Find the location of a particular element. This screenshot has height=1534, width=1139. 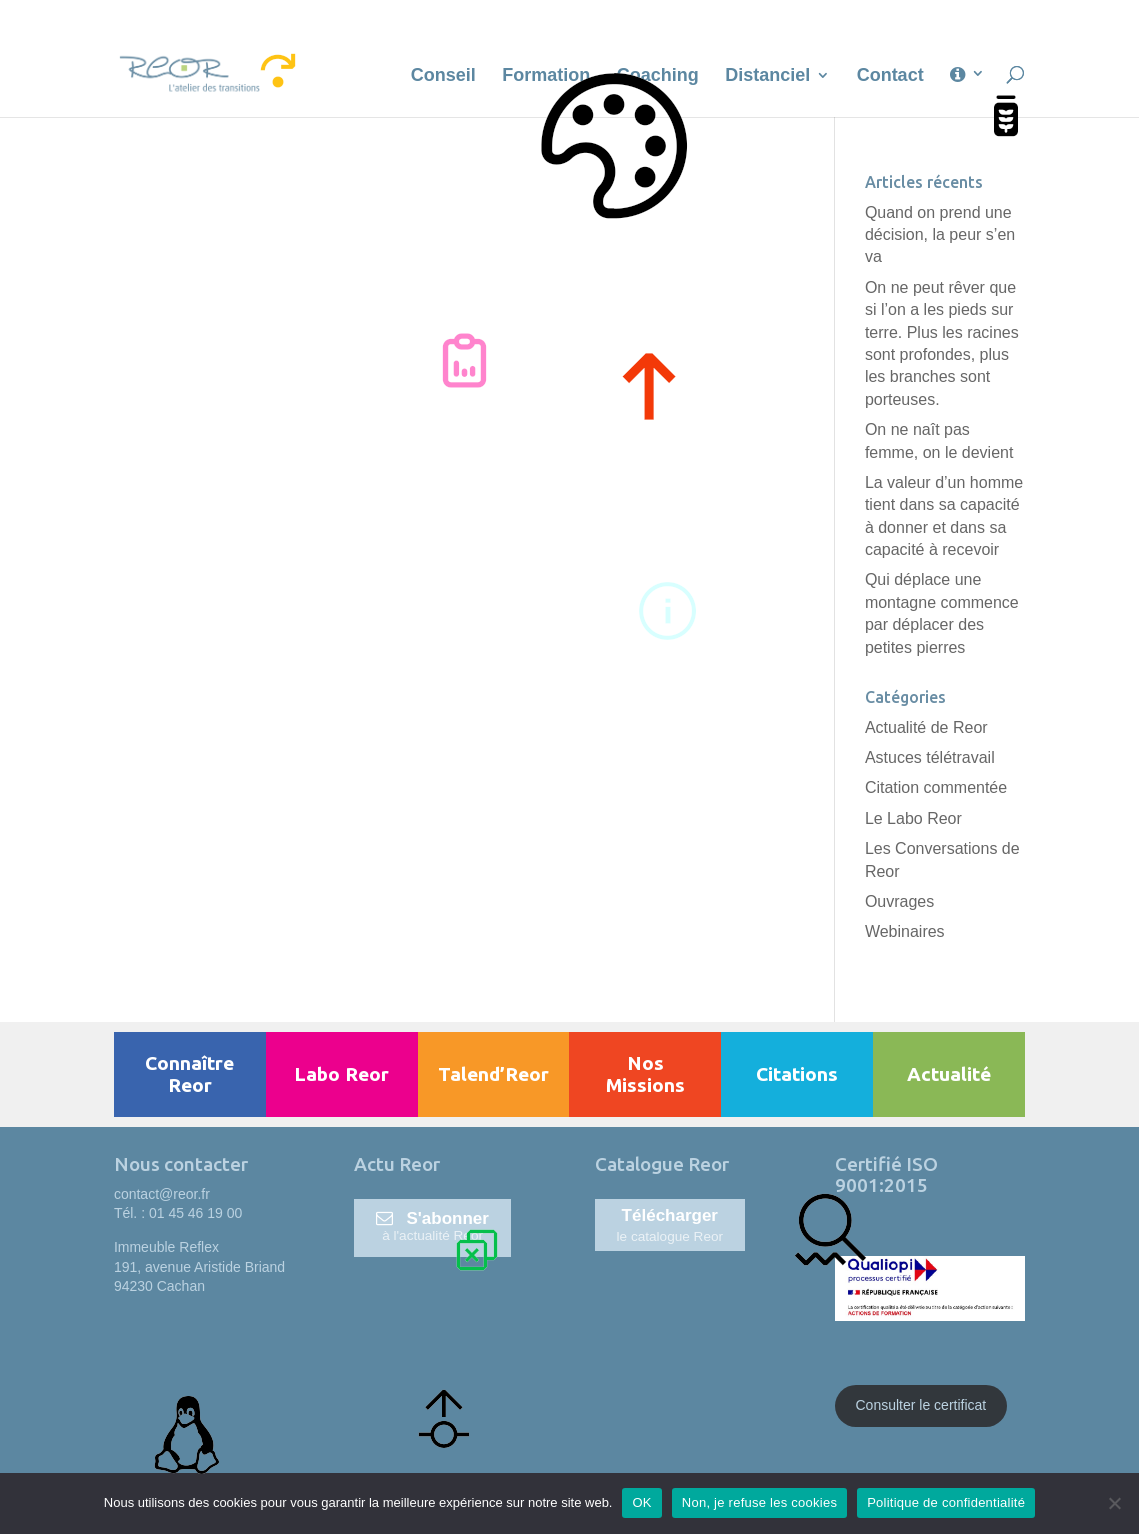

push changes to a repository is located at coordinates (442, 1417).